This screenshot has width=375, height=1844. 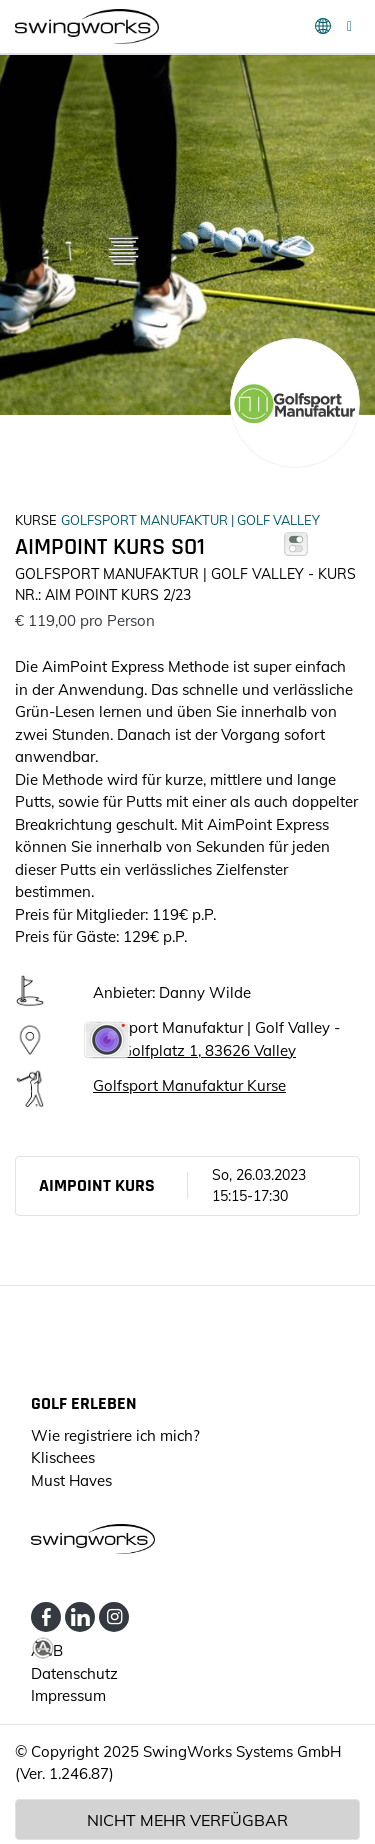 I want to click on center align text, so click(x=123, y=250).